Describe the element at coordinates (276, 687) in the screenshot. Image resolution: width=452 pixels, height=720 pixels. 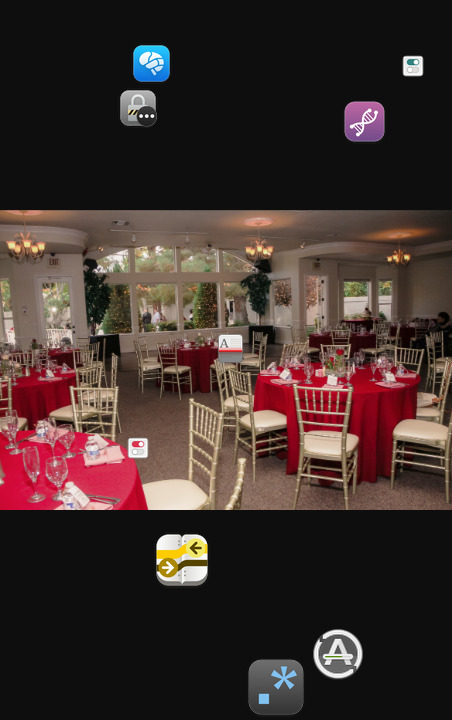
I see `open regexr app for testing regular expressions` at that location.